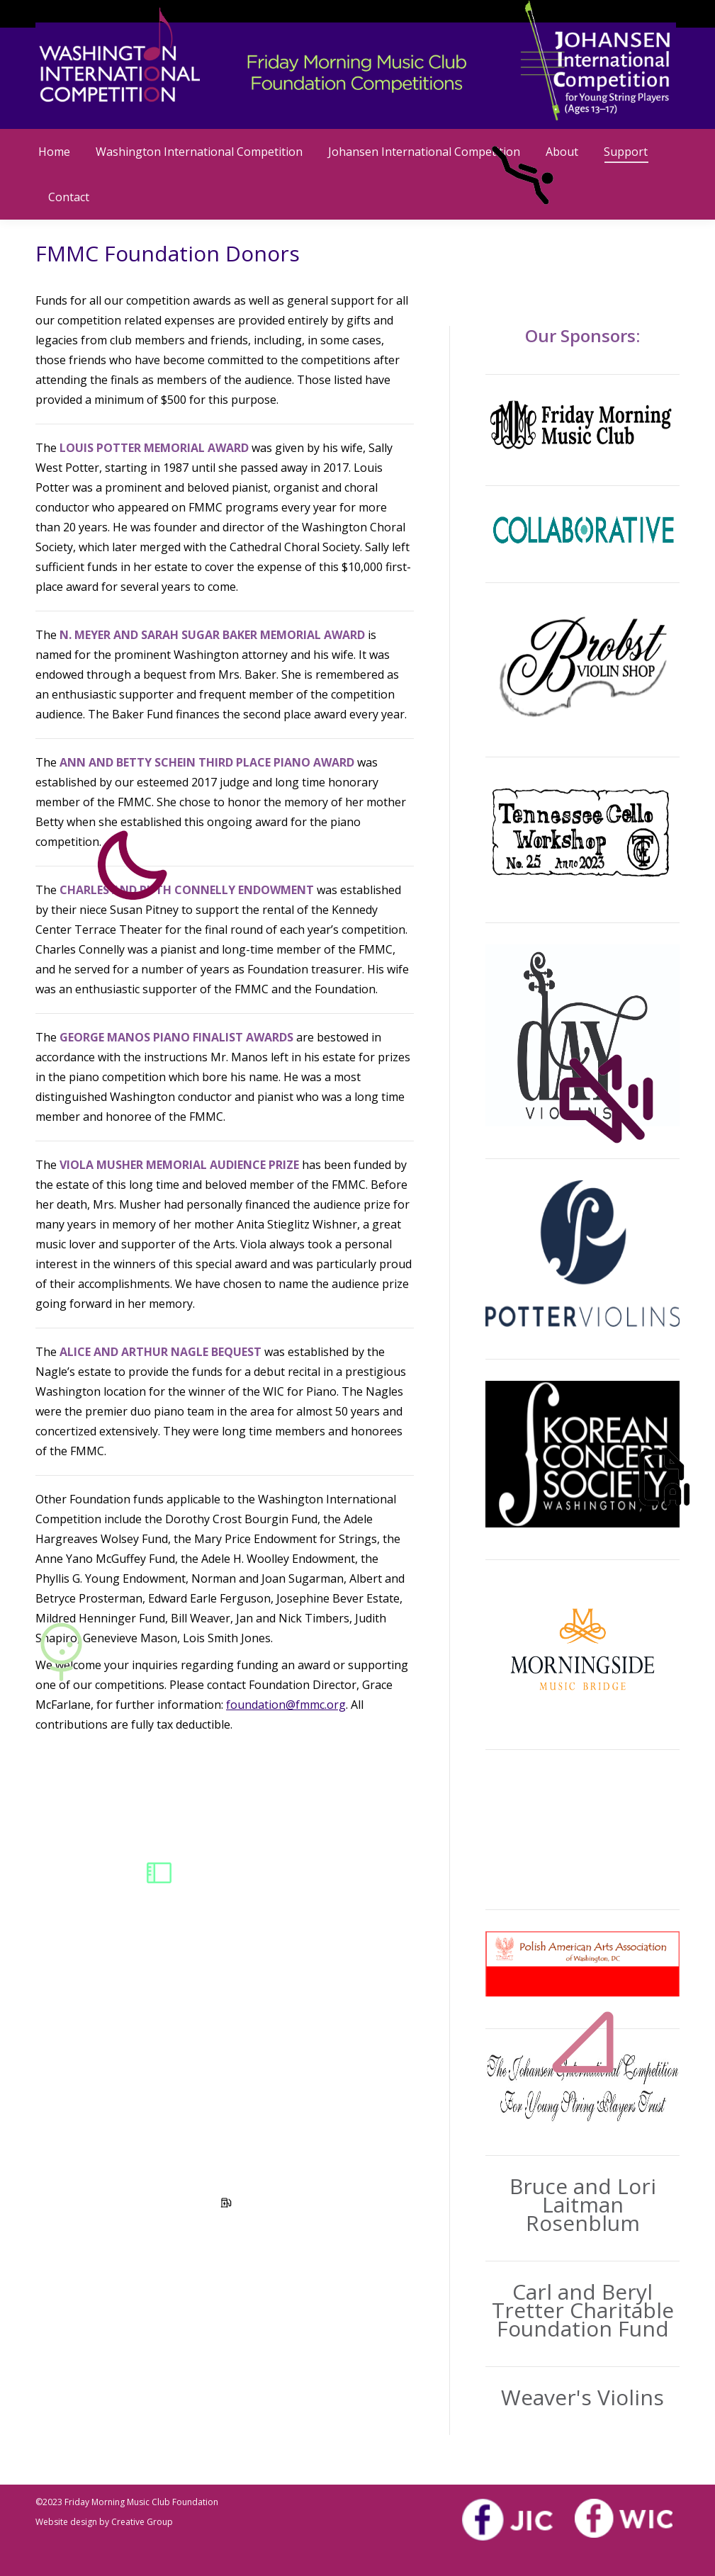  Describe the element at coordinates (159, 1872) in the screenshot. I see `toggle the sidebar panel` at that location.